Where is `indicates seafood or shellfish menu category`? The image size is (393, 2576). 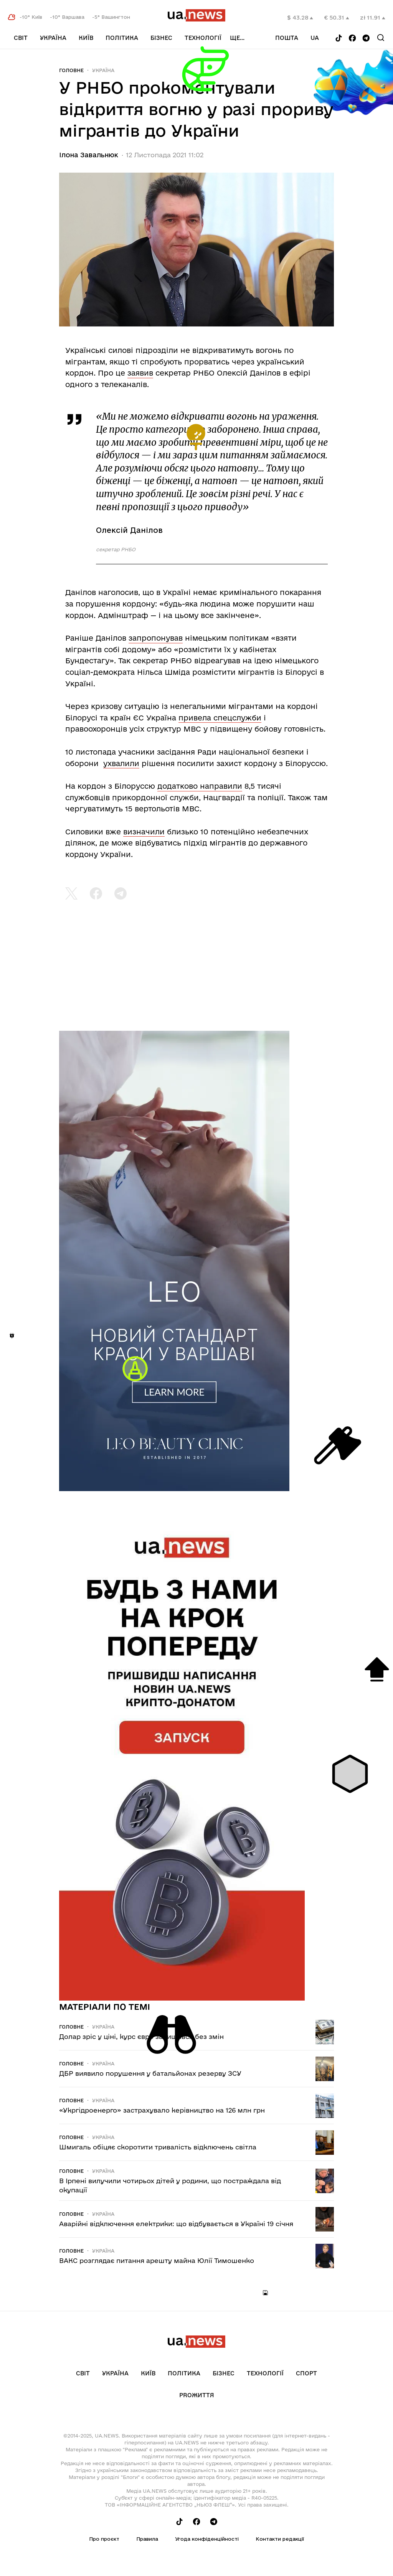 indicates seafood or shellfish menu category is located at coordinates (205, 69).